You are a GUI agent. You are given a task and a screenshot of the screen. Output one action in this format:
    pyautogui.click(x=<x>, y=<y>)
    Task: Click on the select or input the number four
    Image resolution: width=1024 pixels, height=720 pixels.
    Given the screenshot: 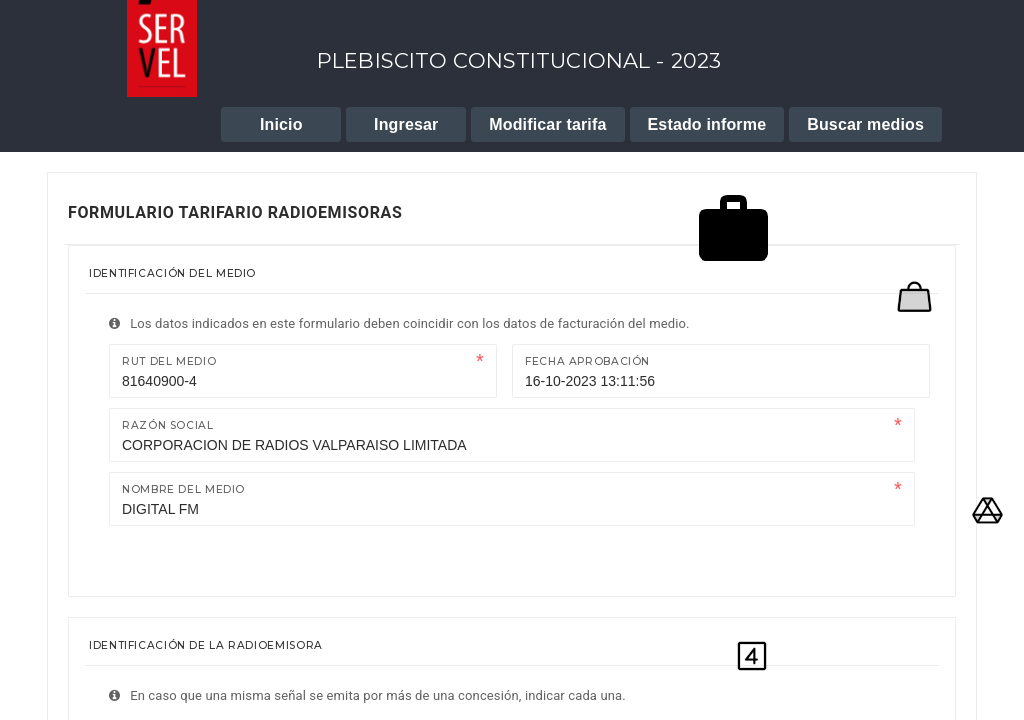 What is the action you would take?
    pyautogui.click(x=752, y=656)
    